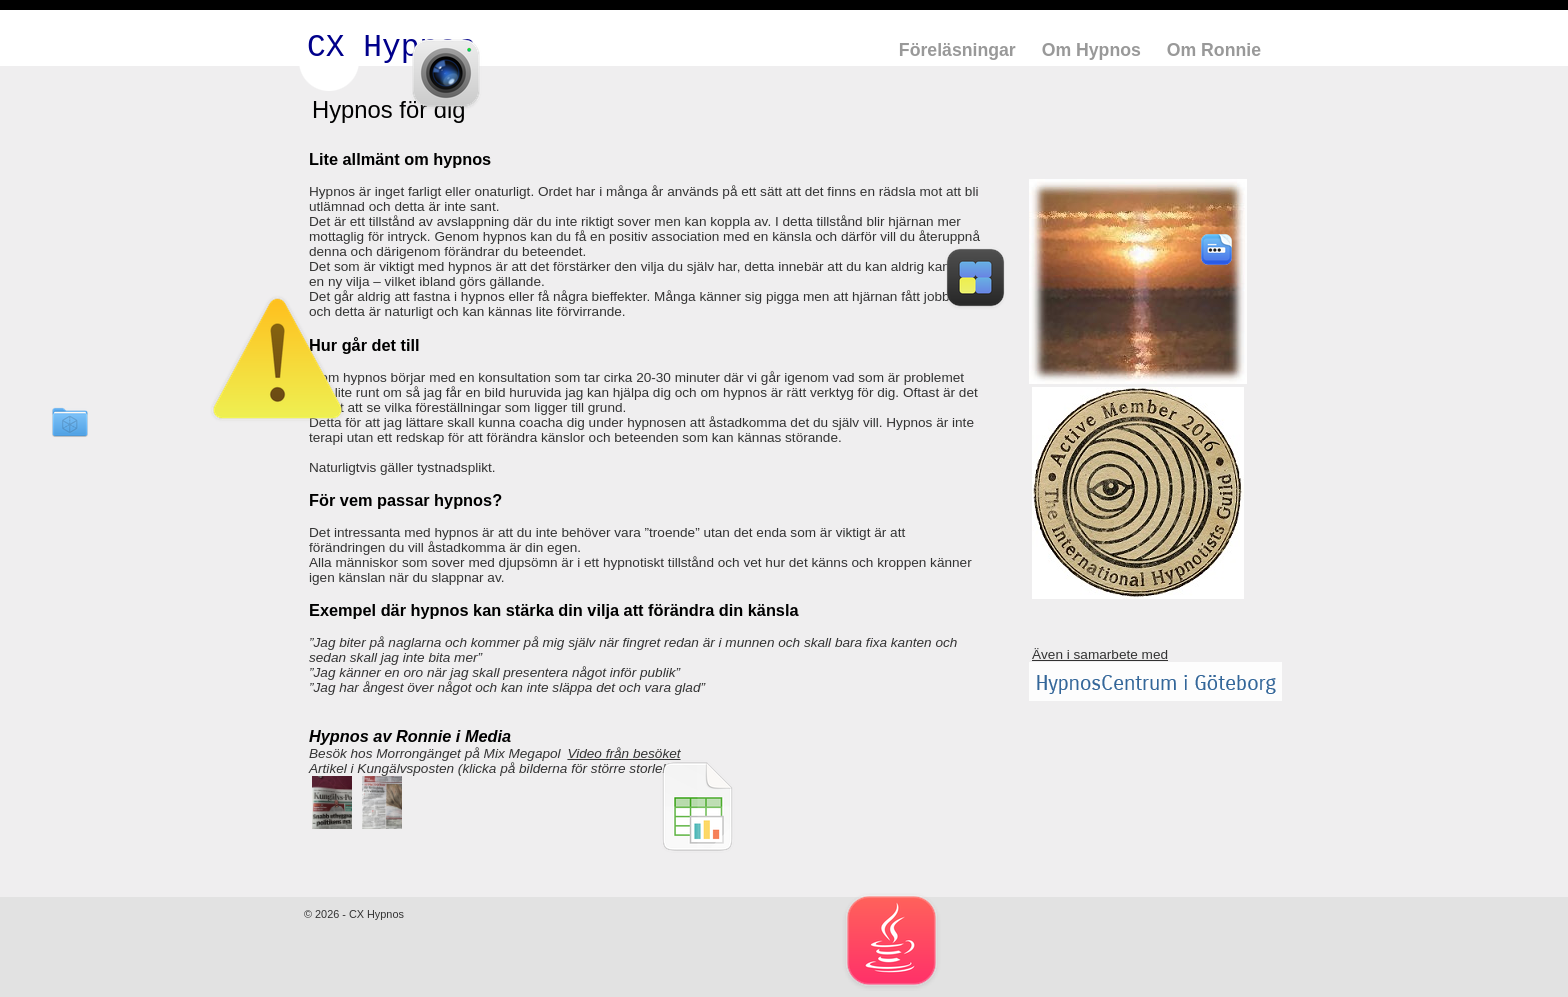  Describe the element at coordinates (277, 358) in the screenshot. I see `indicates a warning or caution message` at that location.